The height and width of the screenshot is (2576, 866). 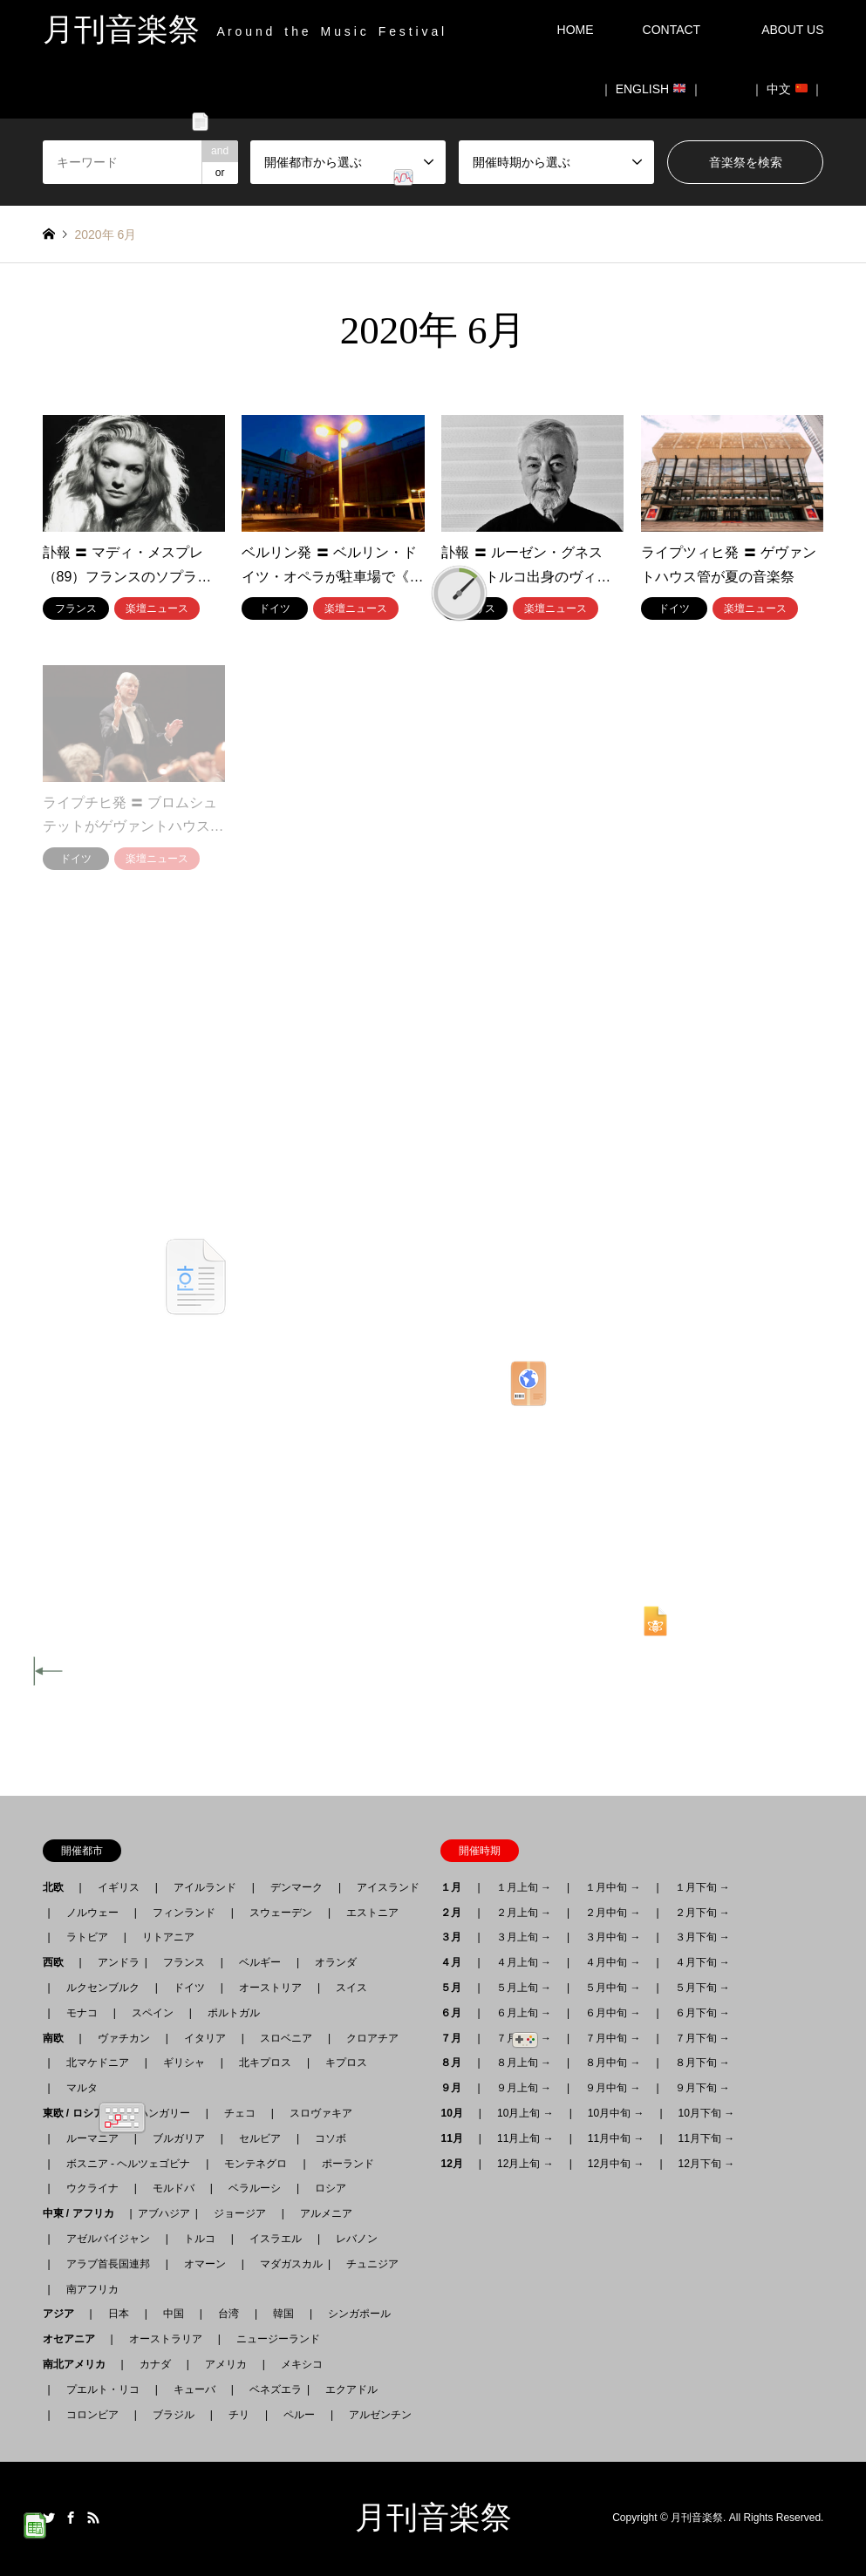 I want to click on open a Hangul Word Processor (.hwp) document, so click(x=195, y=1276).